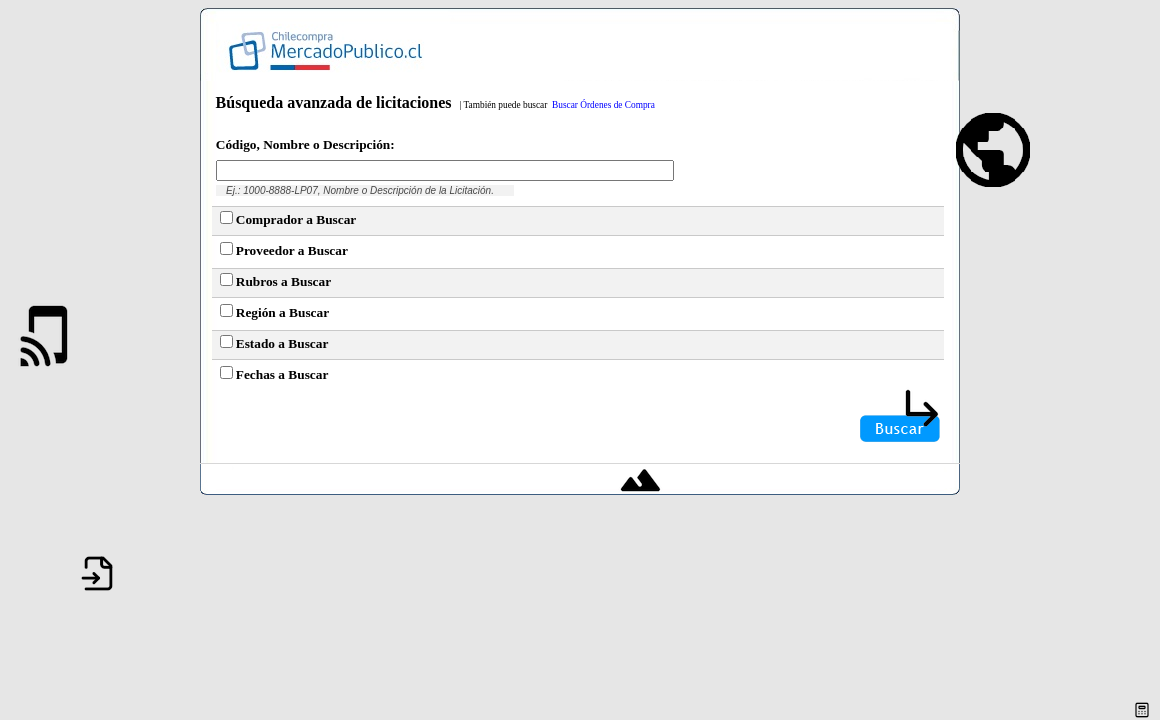 This screenshot has width=1160, height=720. Describe the element at coordinates (923, 407) in the screenshot. I see `navigate to a subdirectory or nested folder` at that location.